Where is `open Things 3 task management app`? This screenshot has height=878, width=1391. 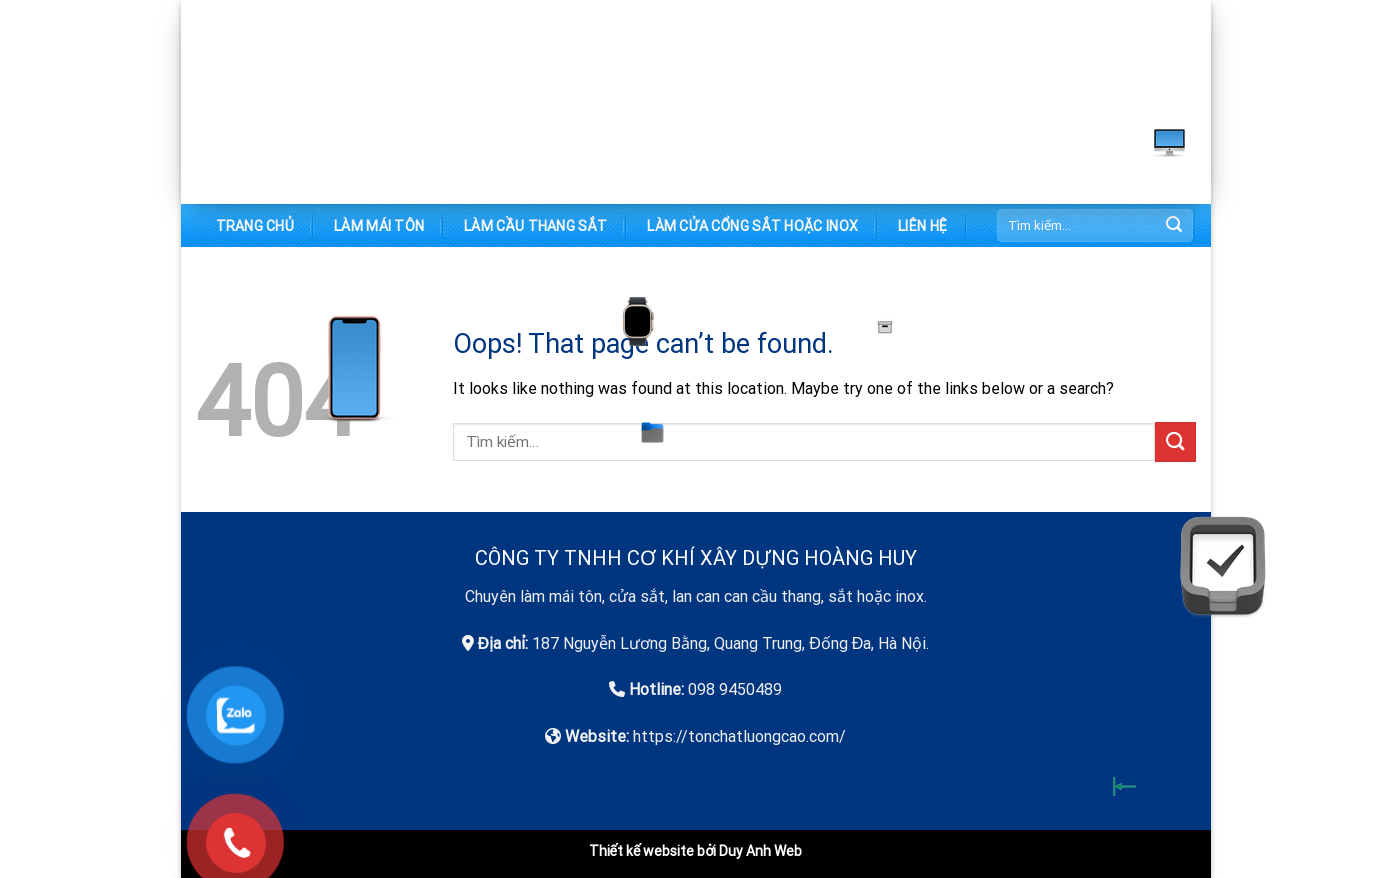
open Things 3 task management app is located at coordinates (1223, 566).